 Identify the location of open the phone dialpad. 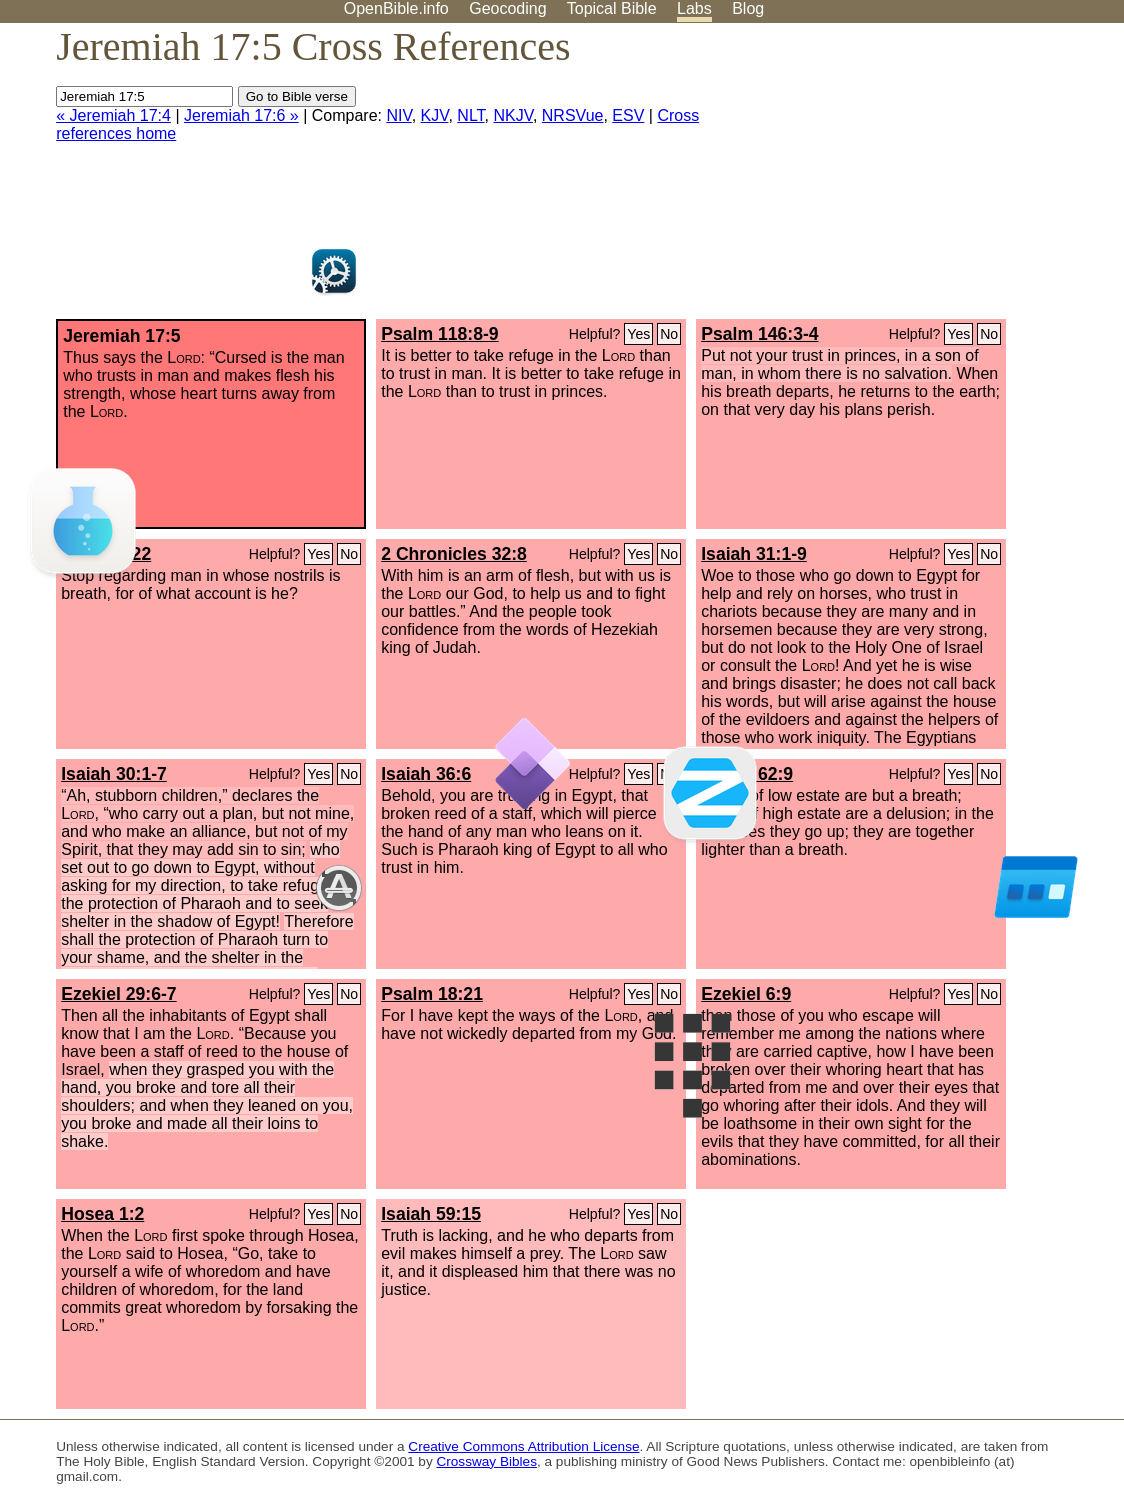
(692, 1070).